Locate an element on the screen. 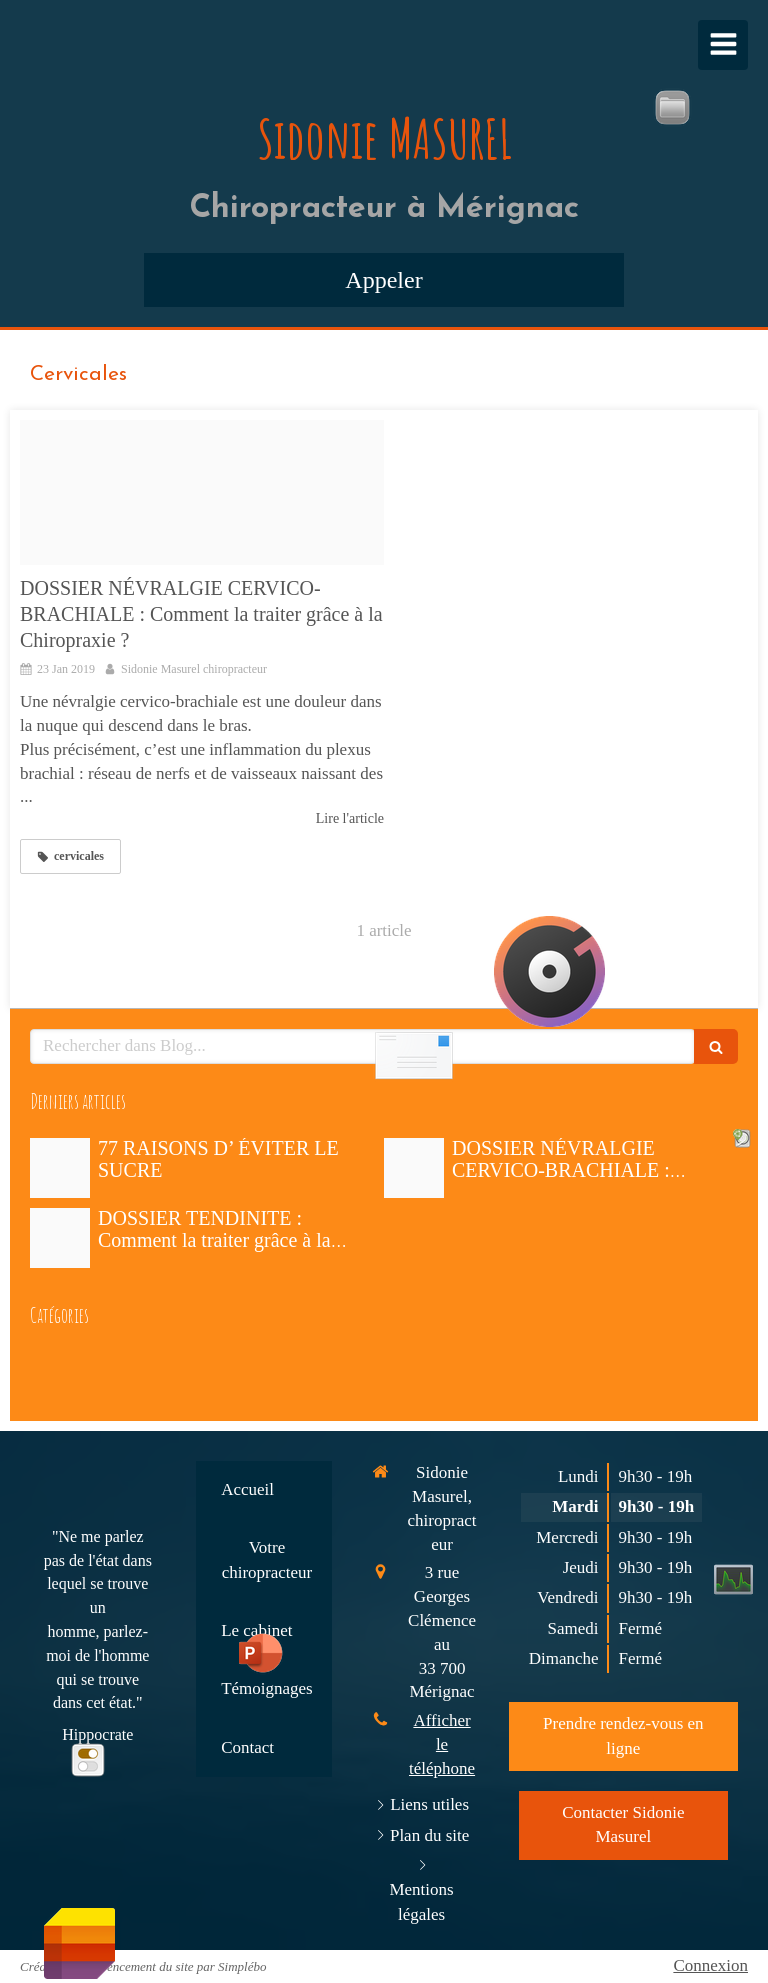 The height and width of the screenshot is (1983, 768). open the files app to browse documents is located at coordinates (672, 107).